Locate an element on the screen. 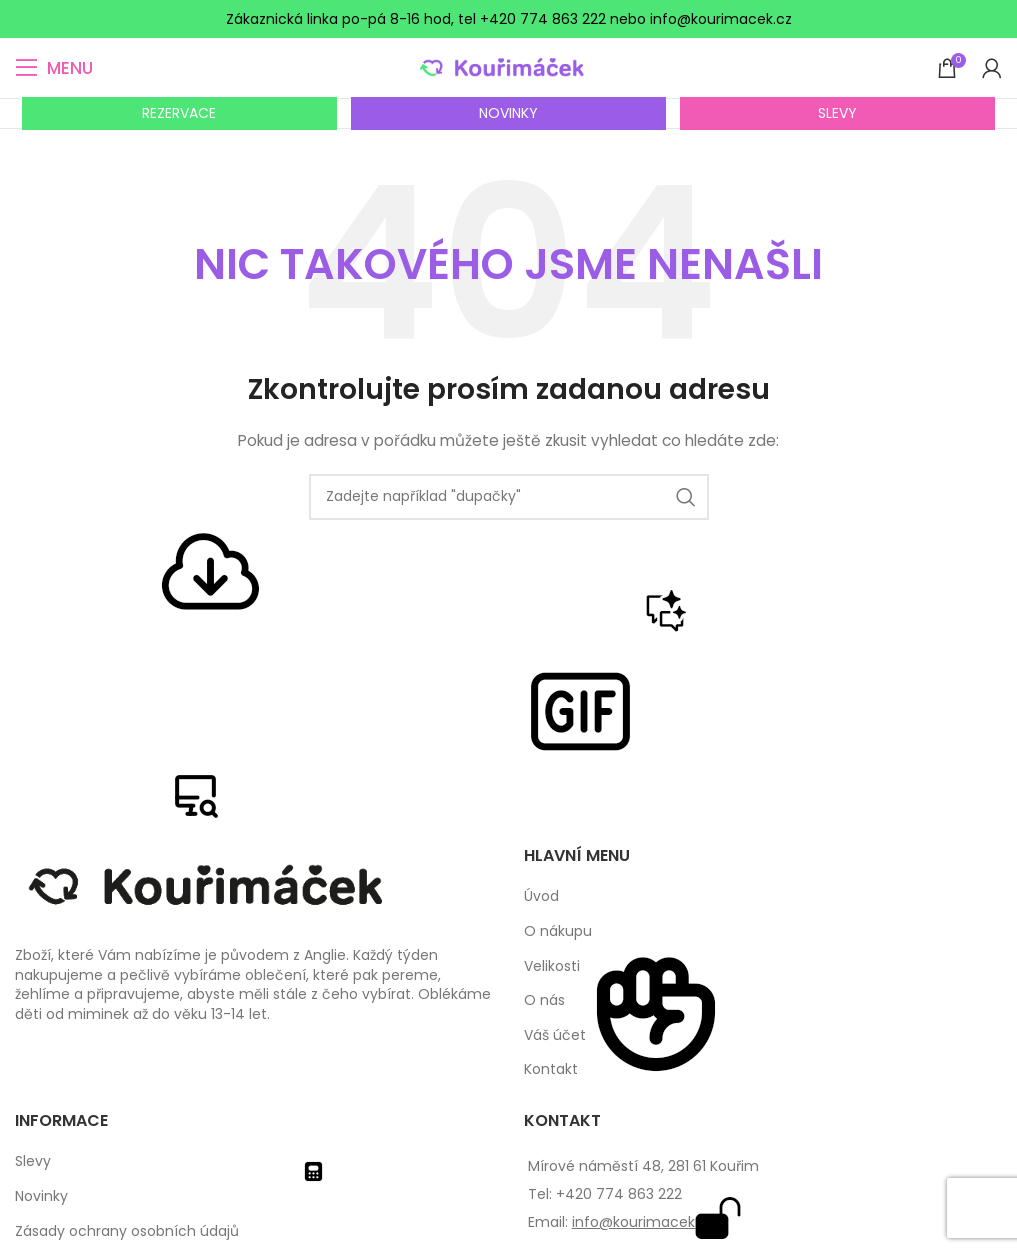 The image size is (1017, 1252). start an AI-powered conversation is located at coordinates (665, 611).